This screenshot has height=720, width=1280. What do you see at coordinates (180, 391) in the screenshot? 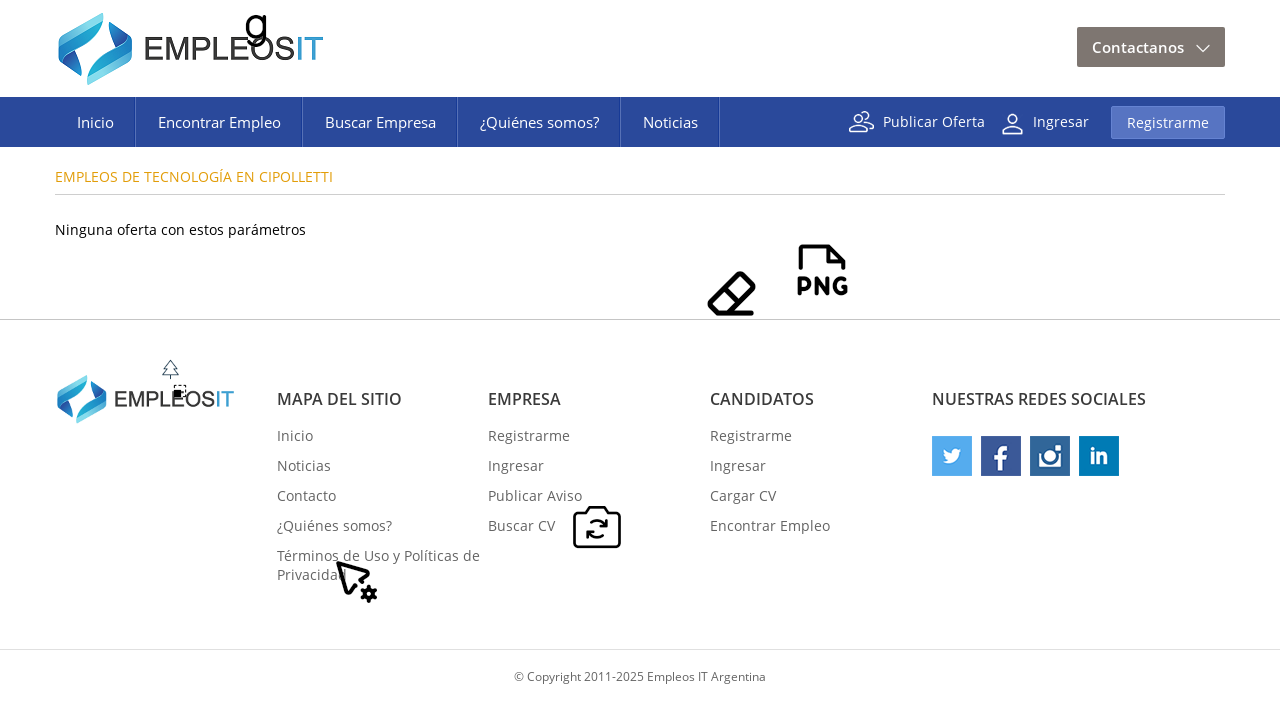
I see `resize an element or window` at bounding box center [180, 391].